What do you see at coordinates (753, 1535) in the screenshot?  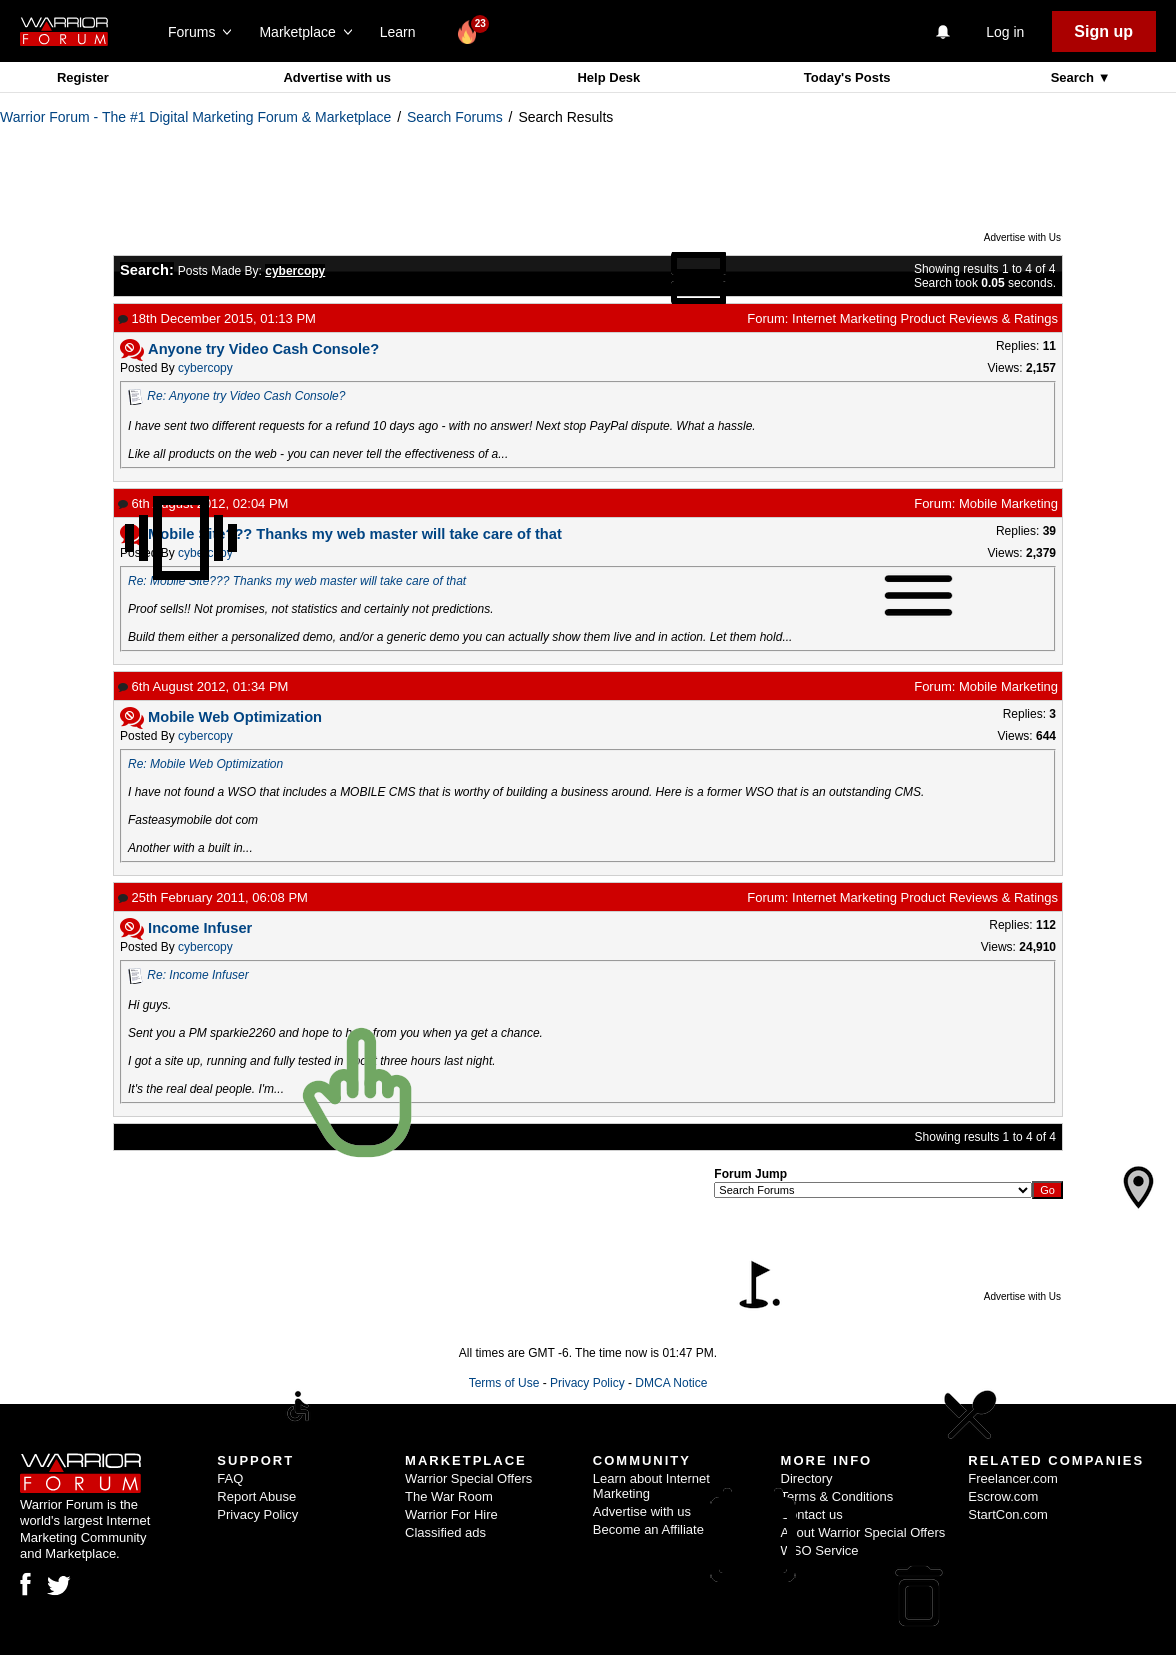 I see `view today's date` at bounding box center [753, 1535].